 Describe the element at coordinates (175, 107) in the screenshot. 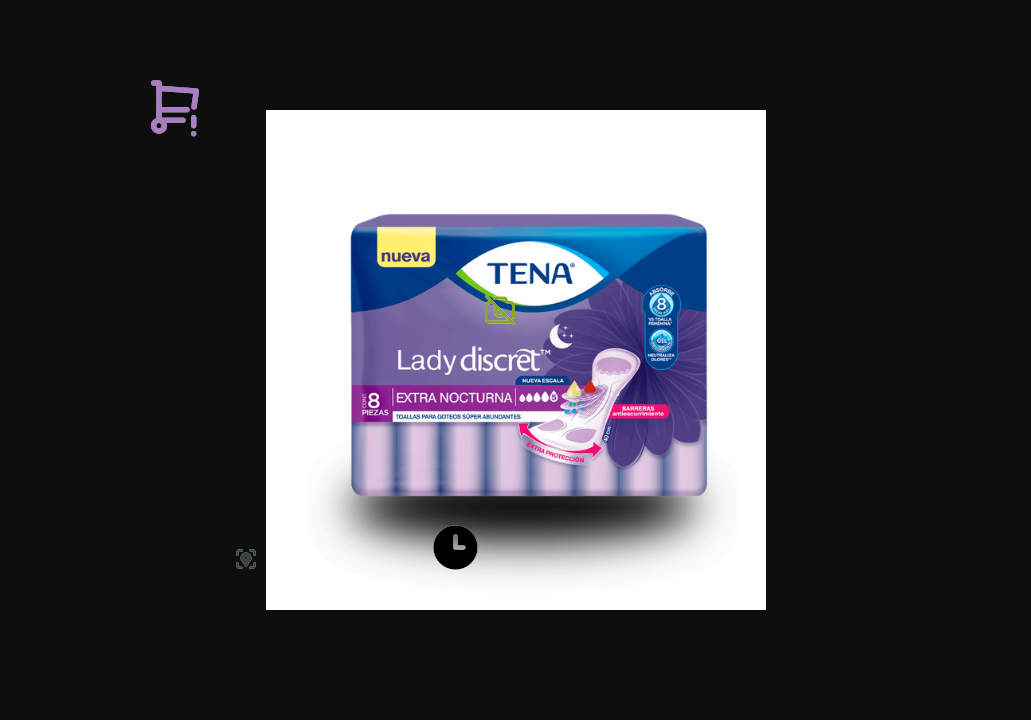

I see `cart requires attention or has an issue` at that location.